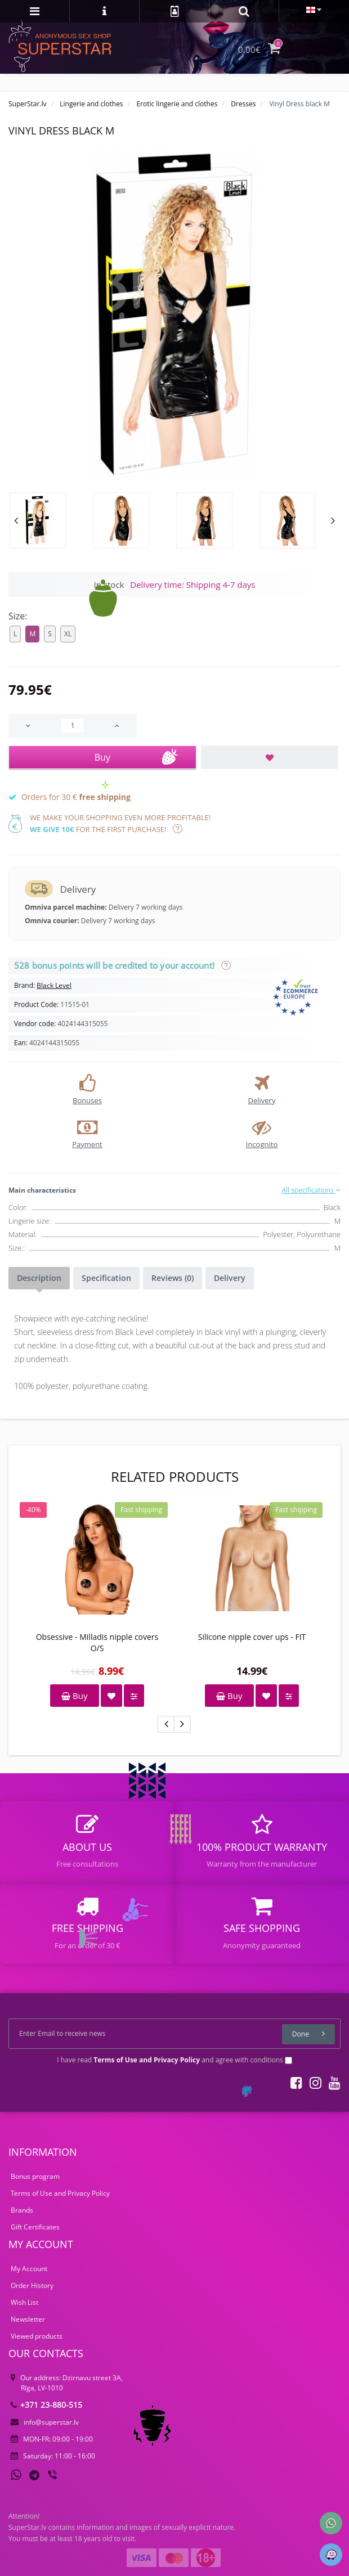 The image size is (349, 2576). I want to click on access castle or fortress defenses, so click(180, 1829).